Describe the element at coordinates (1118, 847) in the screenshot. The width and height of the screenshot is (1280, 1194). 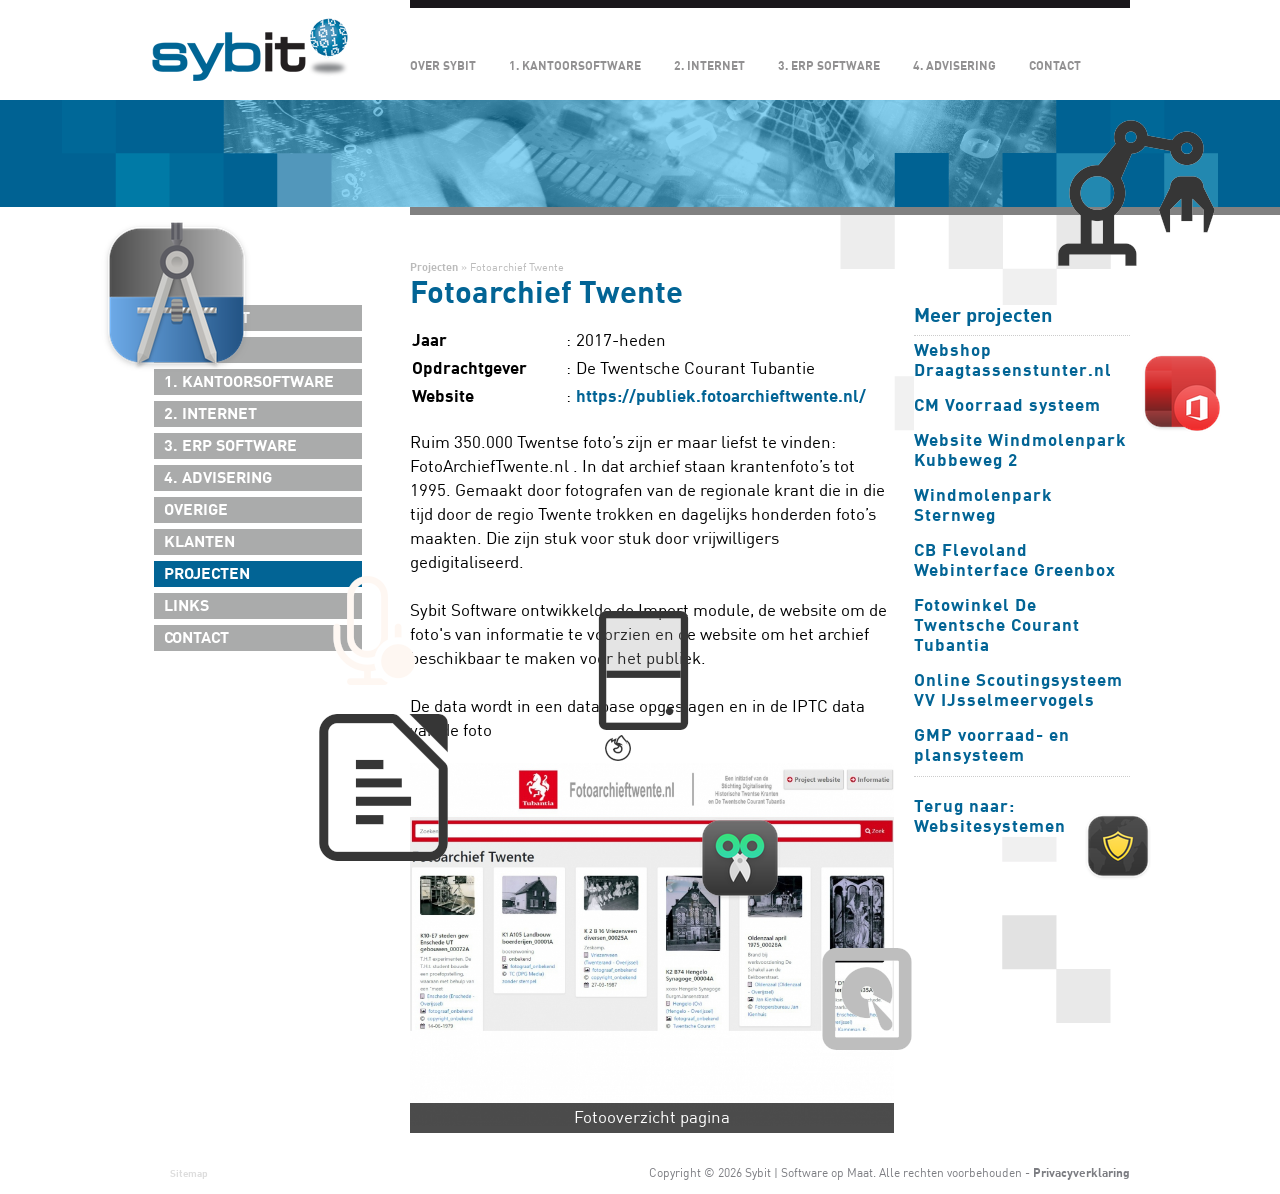
I see `open vpn settings and preferences` at that location.